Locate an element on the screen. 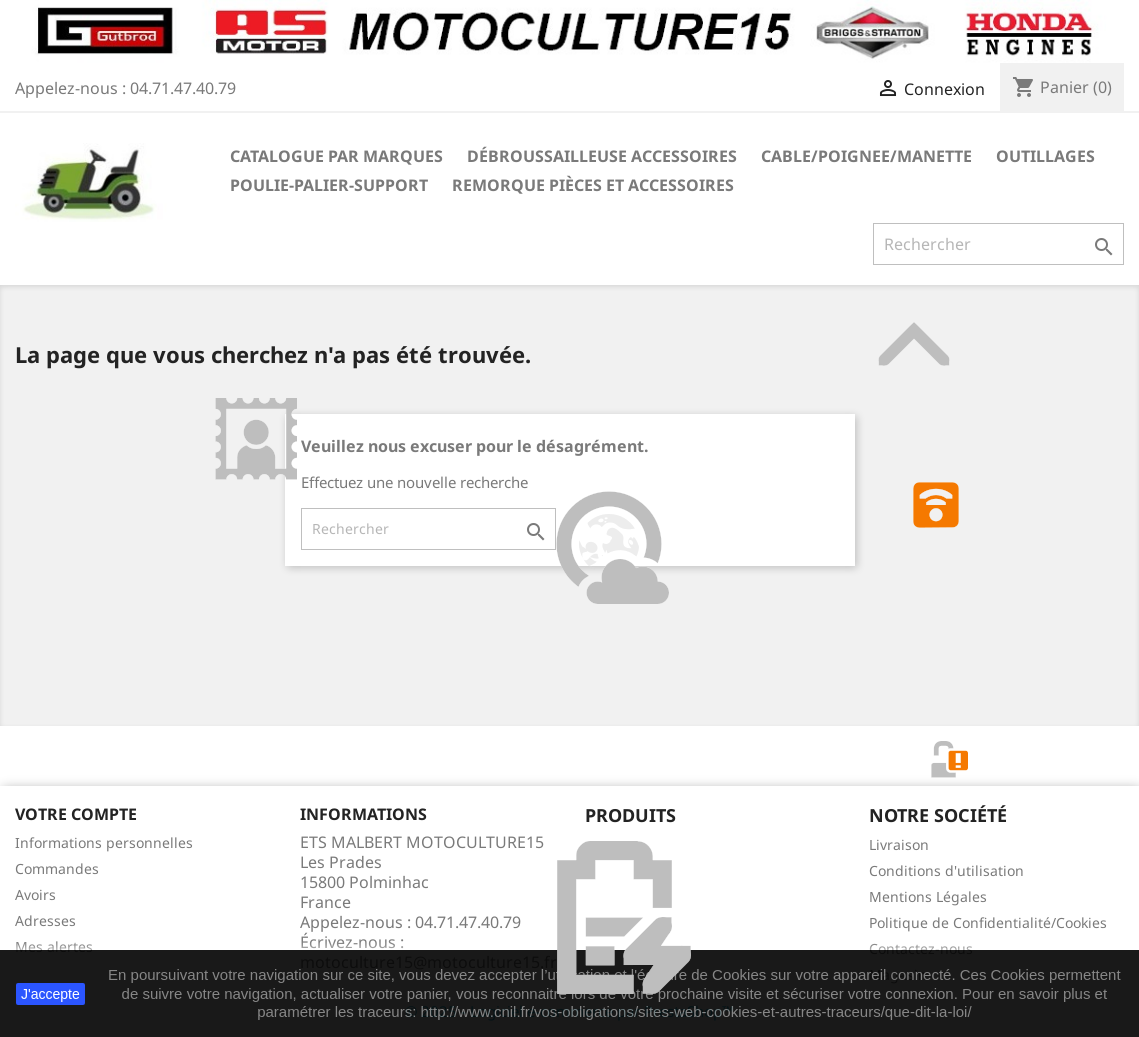  indicates partly cloudy night weather conditions is located at coordinates (609, 544).